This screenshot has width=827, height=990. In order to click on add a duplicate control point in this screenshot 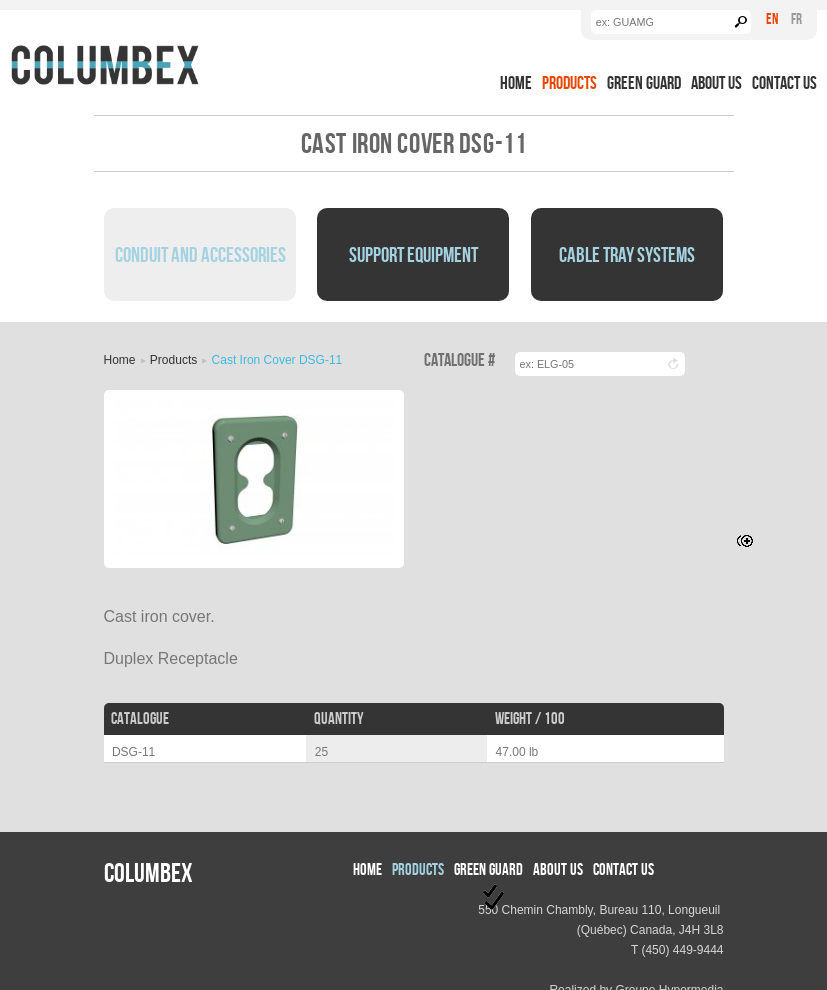, I will do `click(745, 541)`.